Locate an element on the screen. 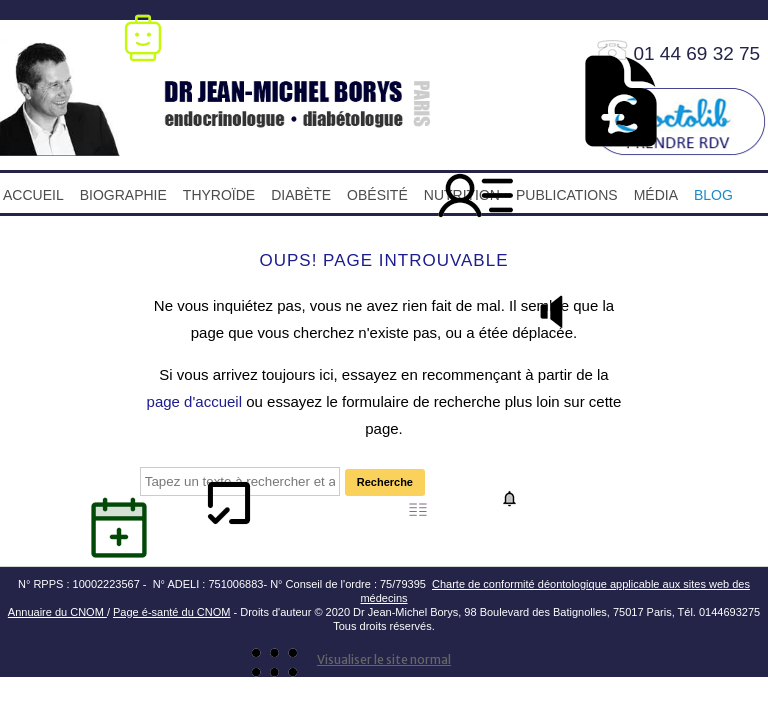 The image size is (768, 720). view financial document in pounds is located at coordinates (621, 101).